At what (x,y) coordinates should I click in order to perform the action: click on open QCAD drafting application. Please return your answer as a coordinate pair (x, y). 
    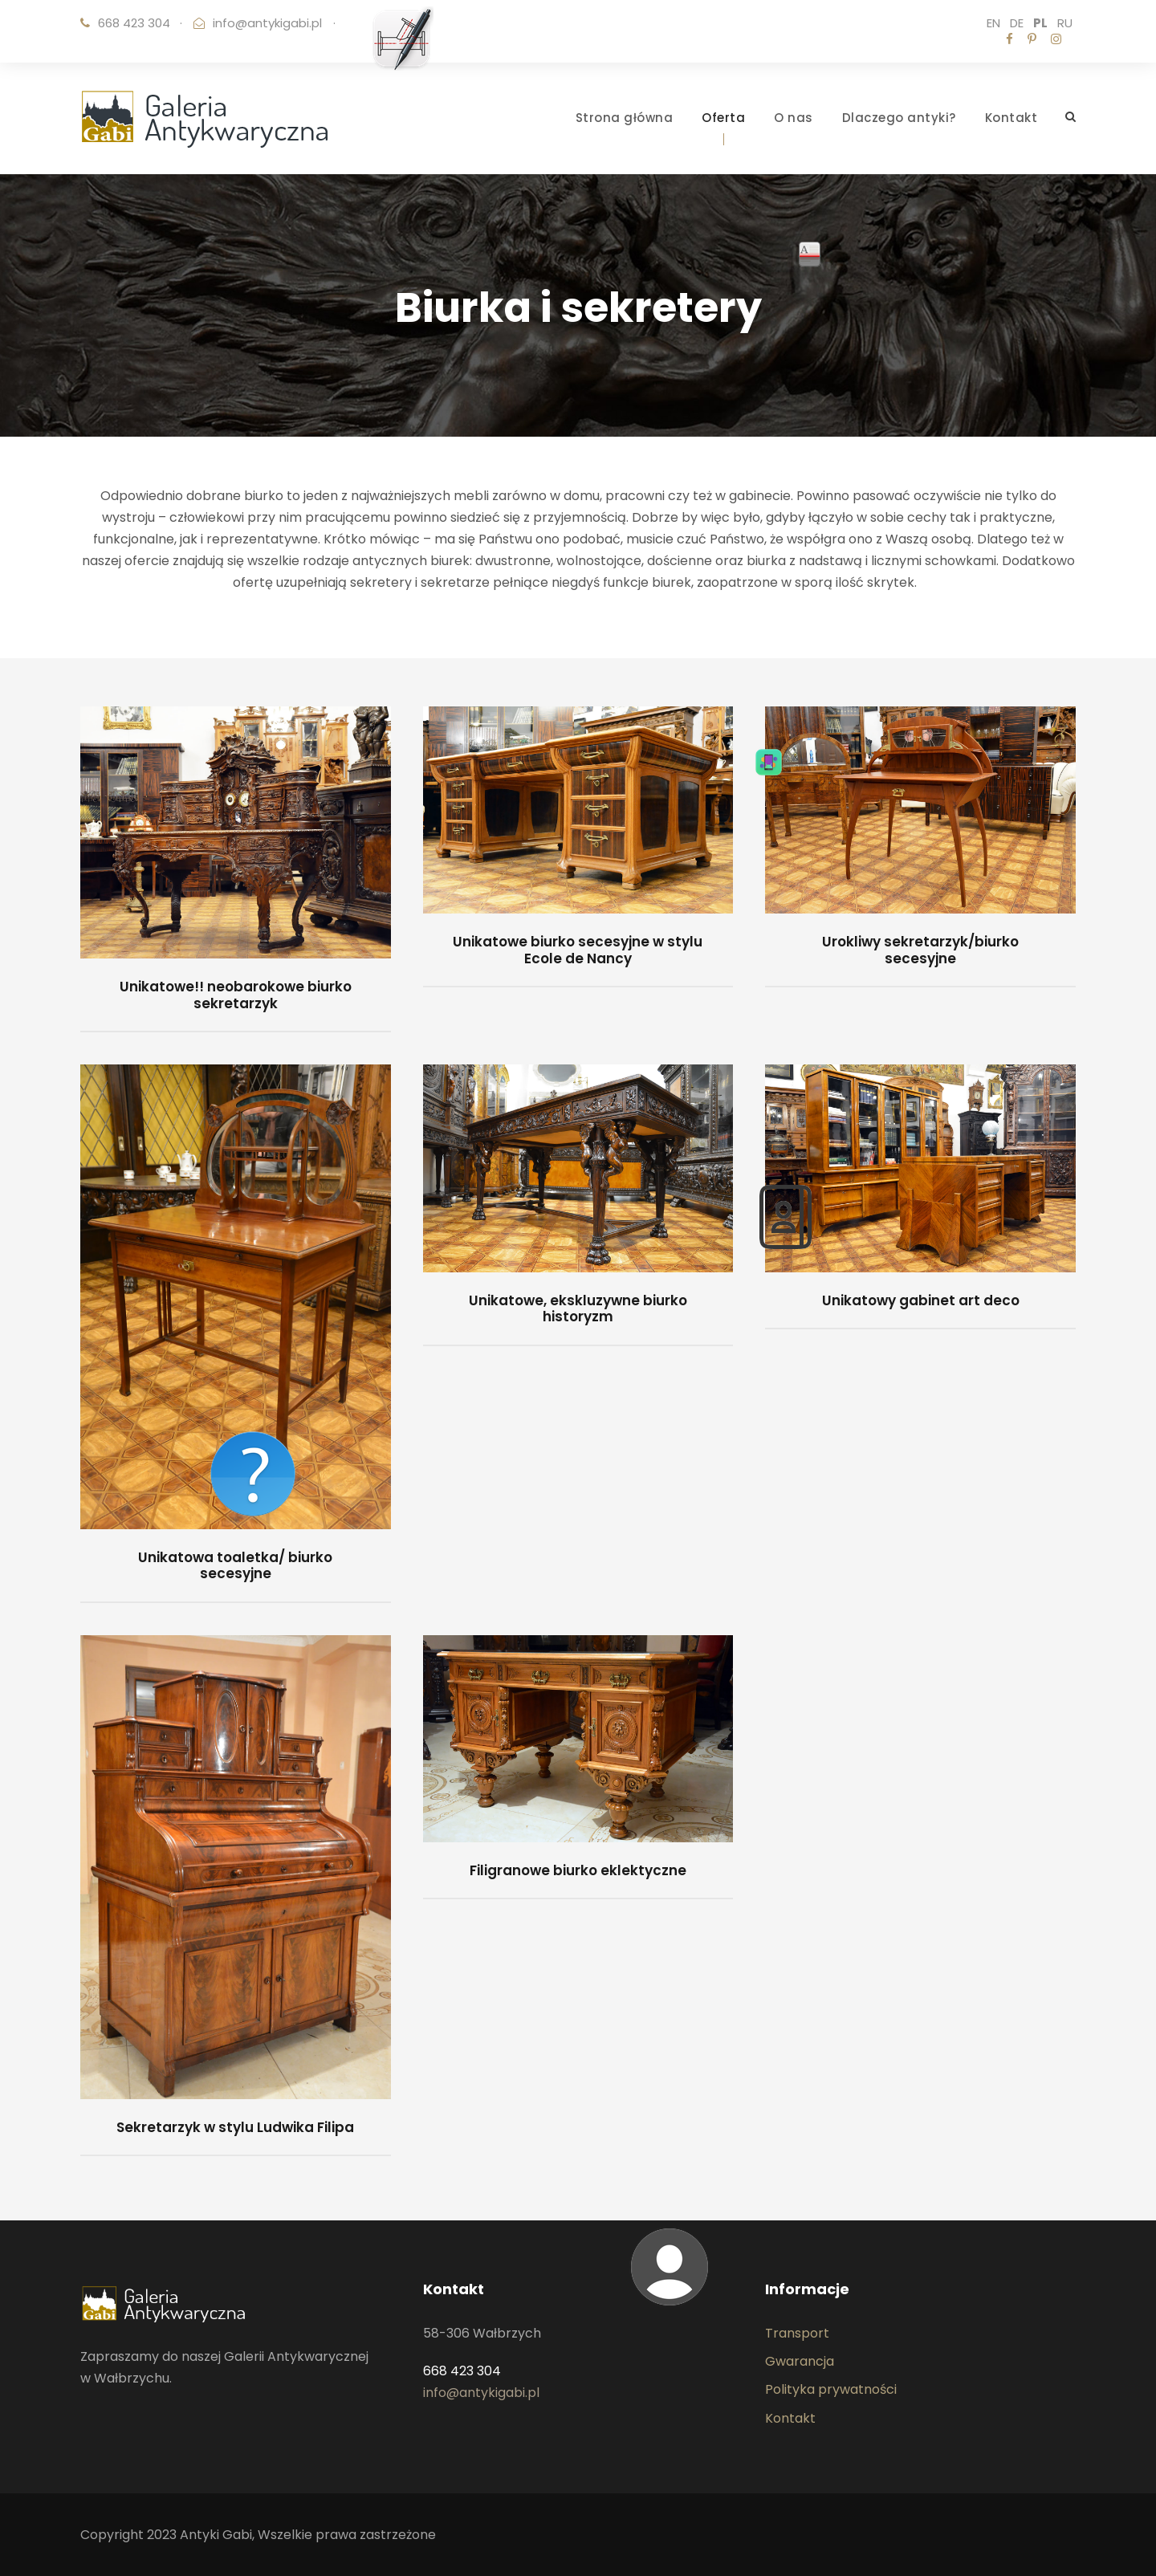
    Looking at the image, I should click on (401, 39).